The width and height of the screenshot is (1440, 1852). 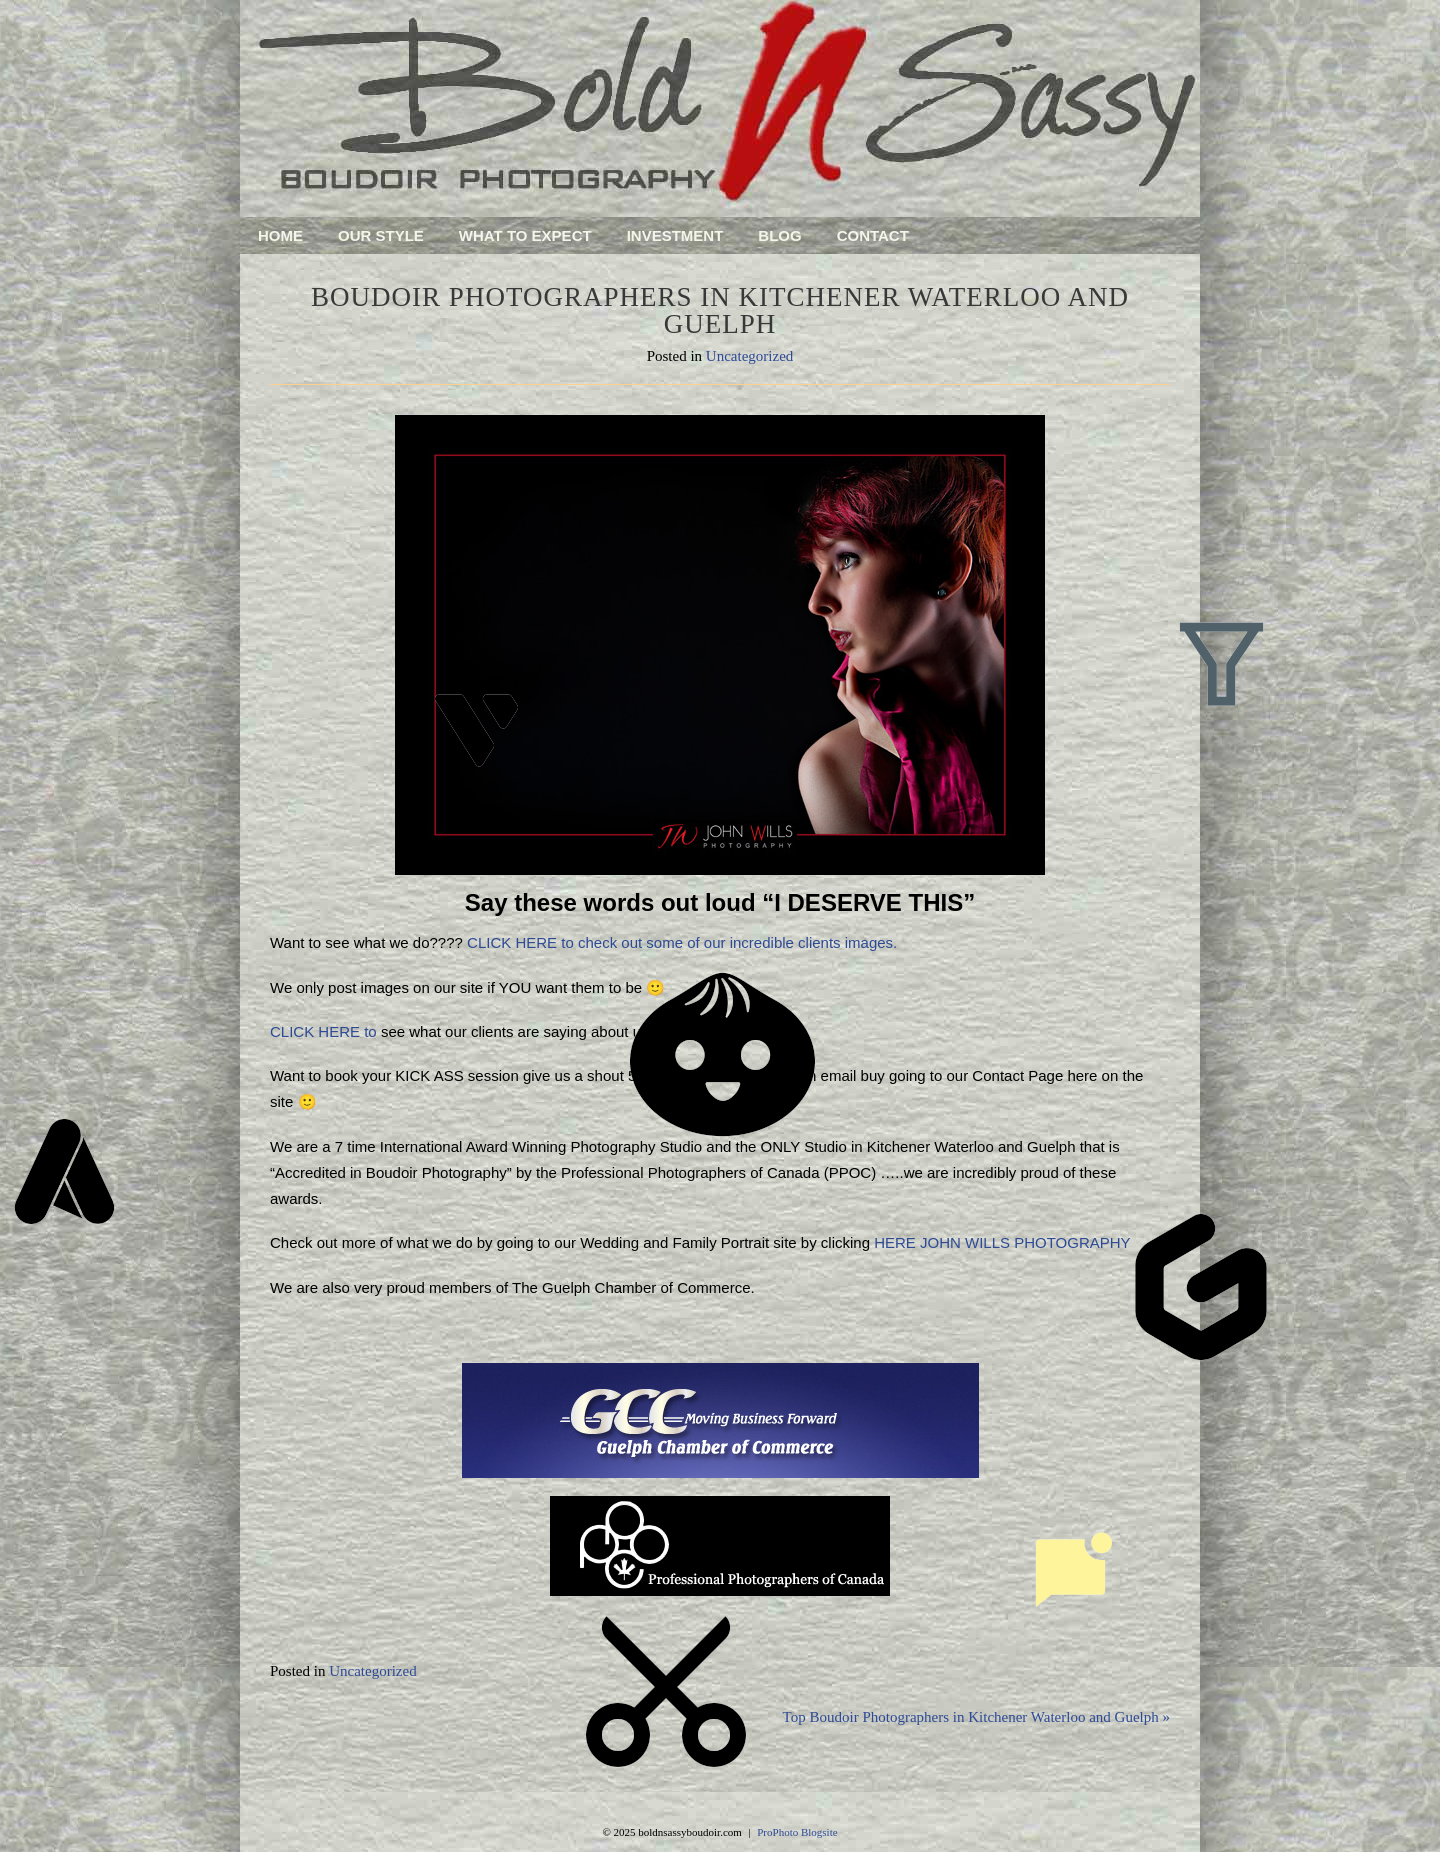 What do you see at coordinates (476, 730) in the screenshot?
I see `vultr cloud hosting logo` at bounding box center [476, 730].